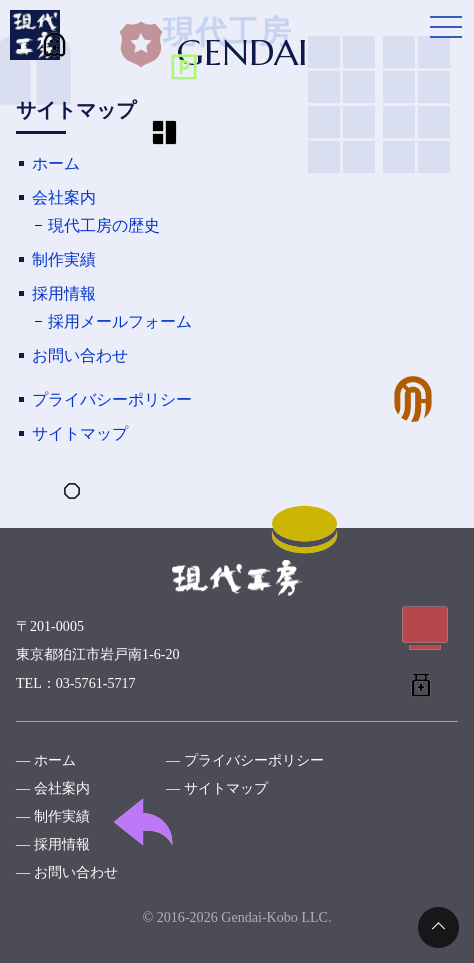 The height and width of the screenshot is (963, 474). I want to click on toggle ghost mode or anonymous browsing, so click(54, 44).